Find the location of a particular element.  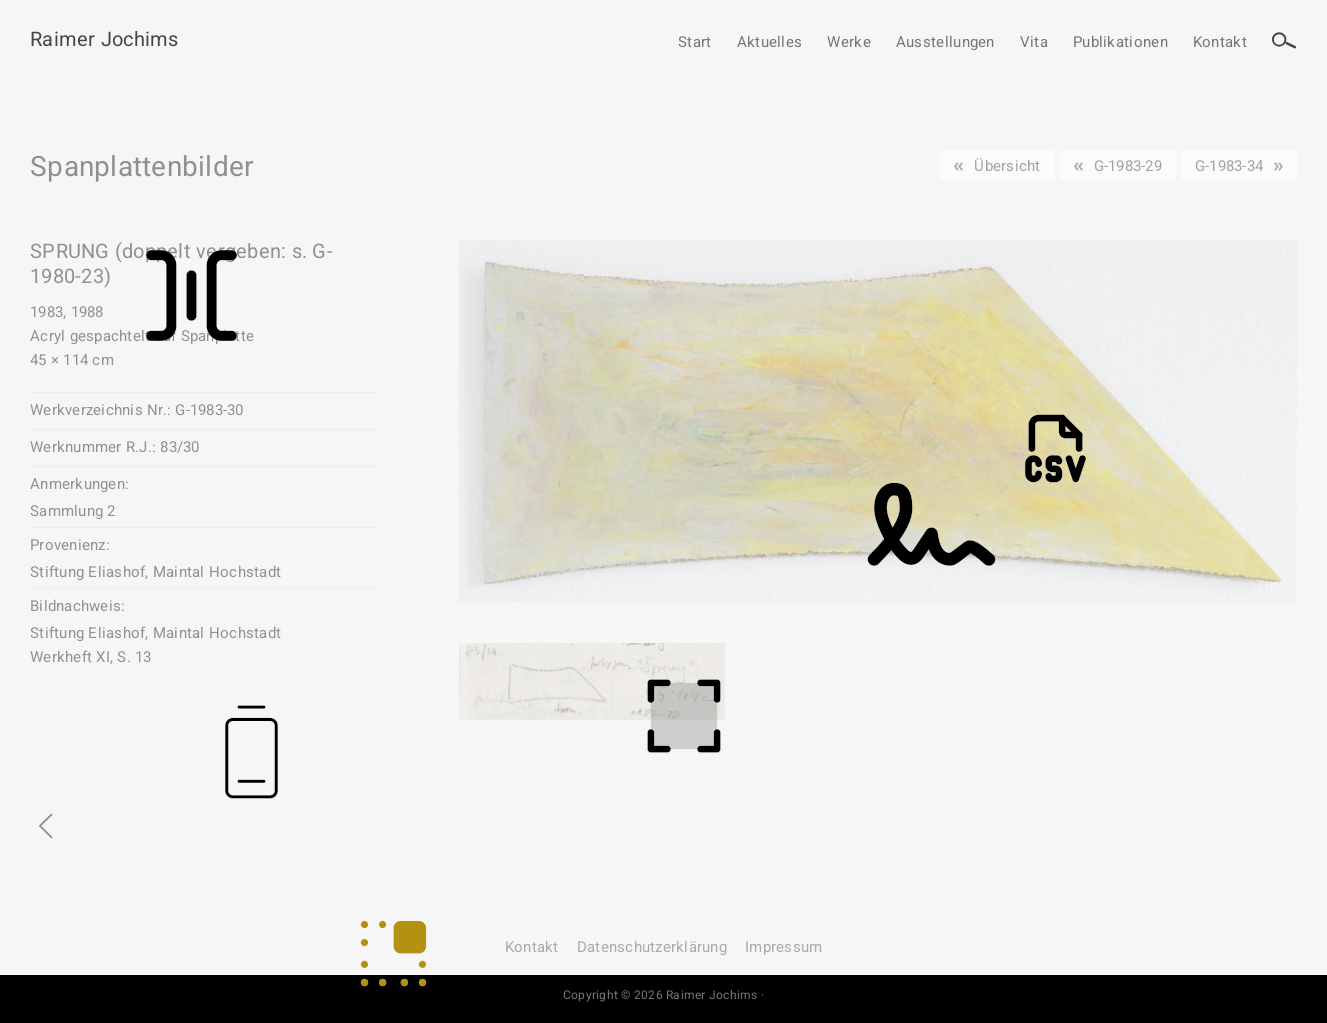

add your signature to a document is located at coordinates (931, 527).